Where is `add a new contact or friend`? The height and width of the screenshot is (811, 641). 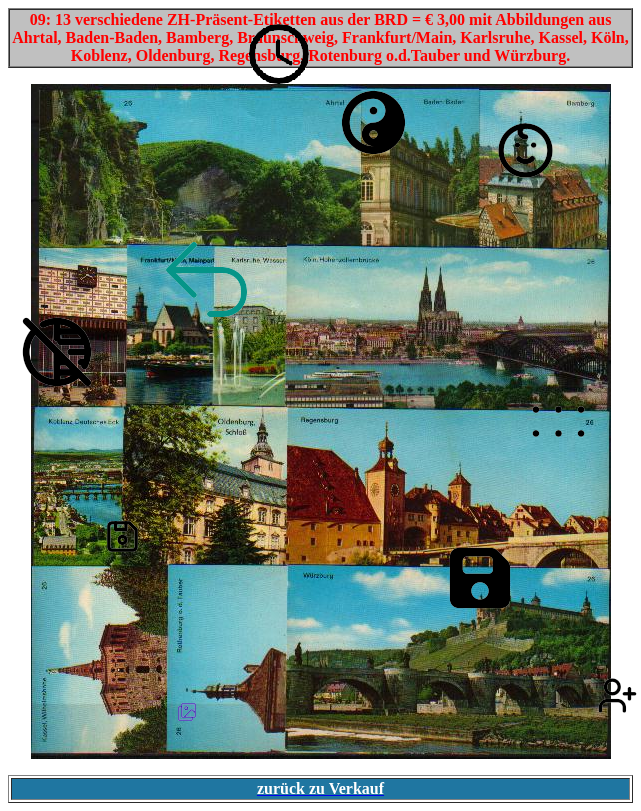 add a new contact or friend is located at coordinates (617, 695).